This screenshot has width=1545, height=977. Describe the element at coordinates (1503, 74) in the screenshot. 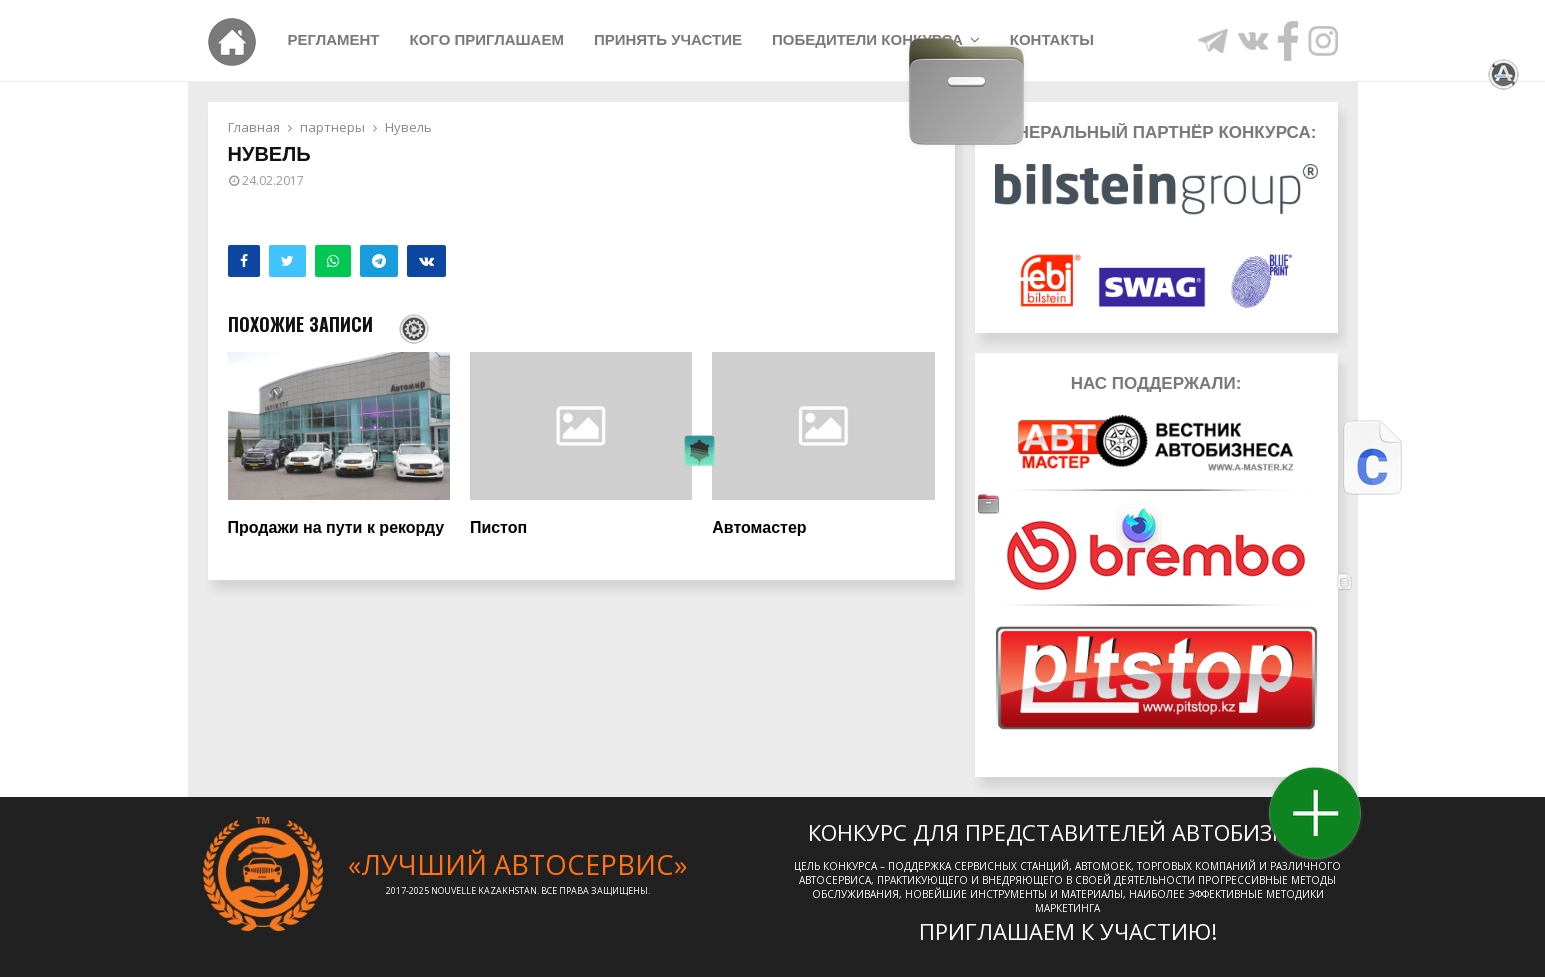

I see `open the software update manager` at that location.